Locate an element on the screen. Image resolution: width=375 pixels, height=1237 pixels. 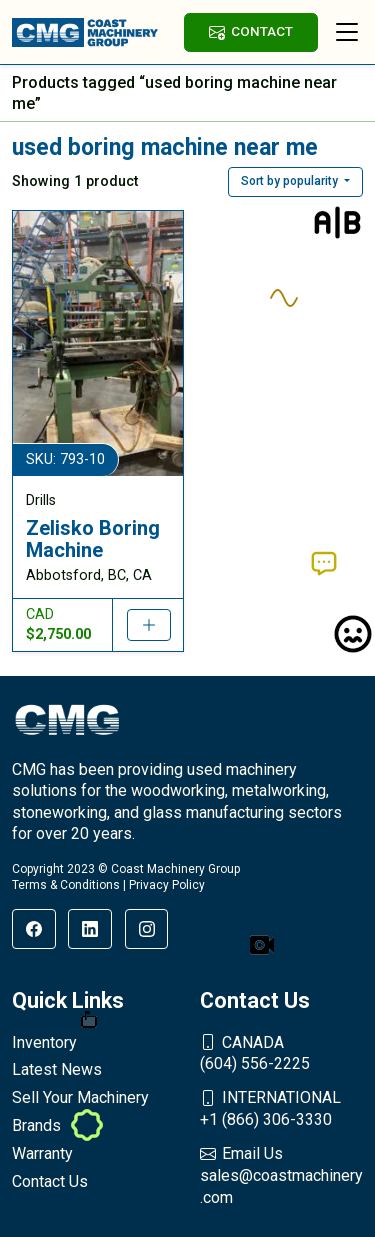
indicates anxious or nervous status is located at coordinates (353, 634).